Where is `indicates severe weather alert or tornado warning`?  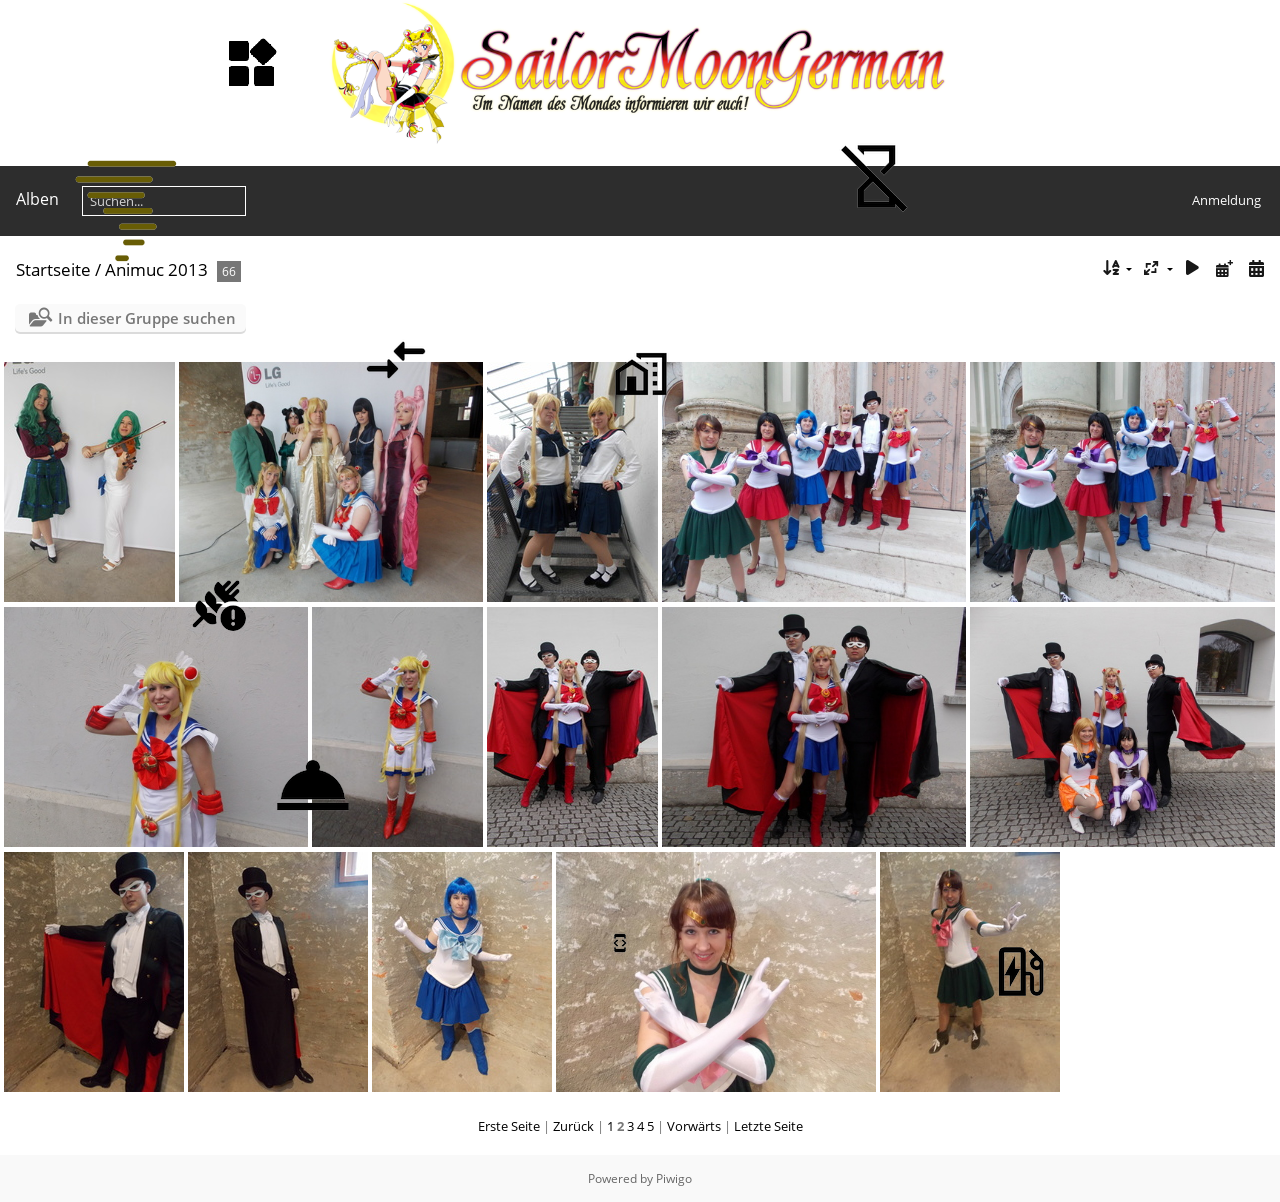 indicates severe weather alert or tornado warning is located at coordinates (126, 207).